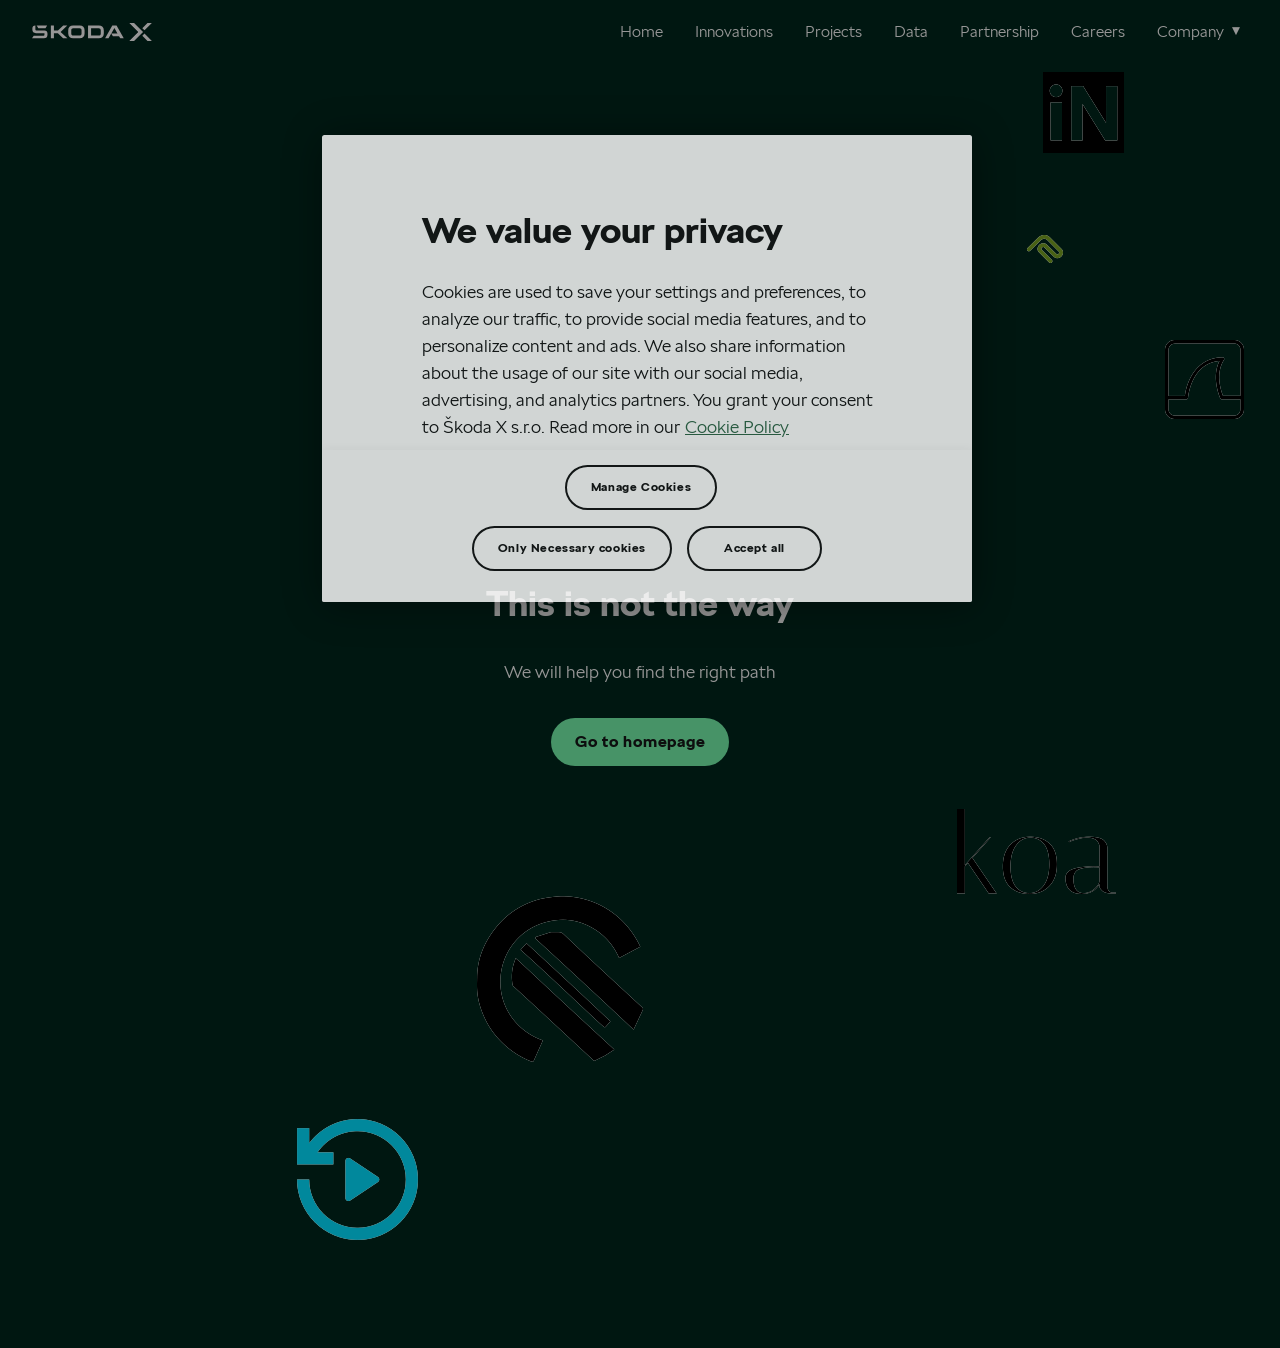 This screenshot has height=1348, width=1280. I want to click on navigate to the Koa framework homepage, so click(1036, 851).